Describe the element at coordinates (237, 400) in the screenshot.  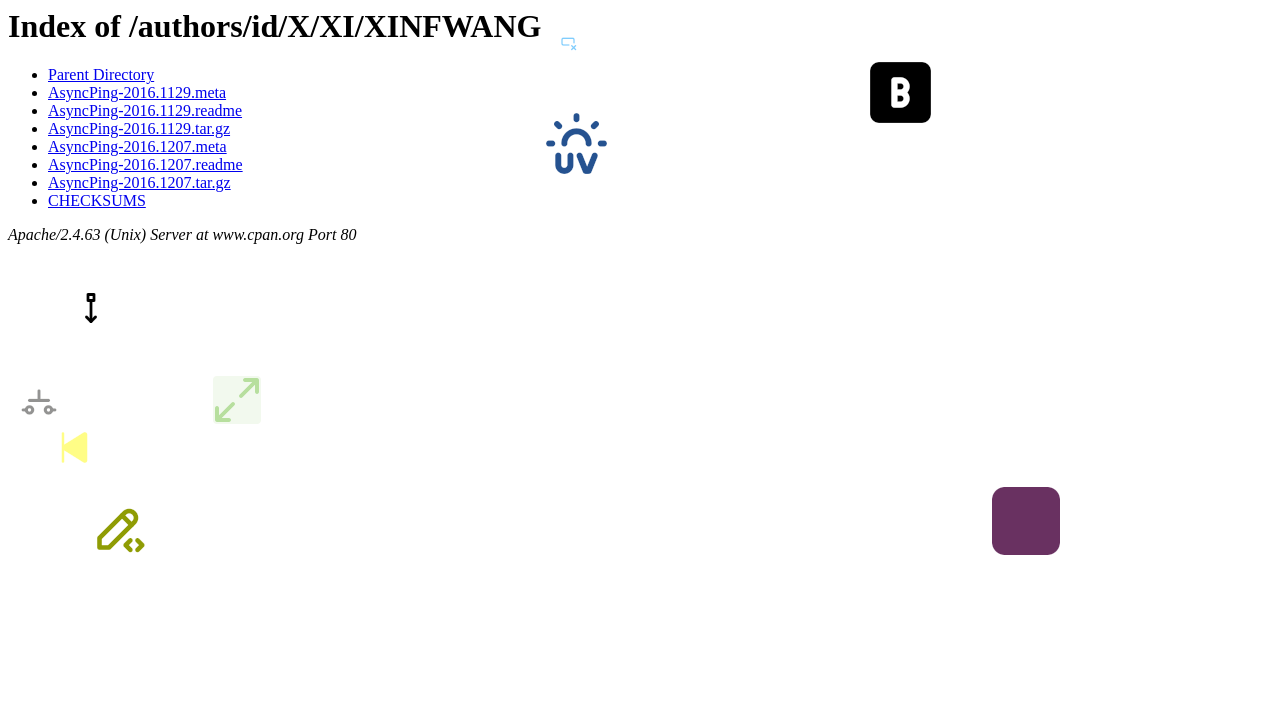
I see `expand to full screen` at that location.